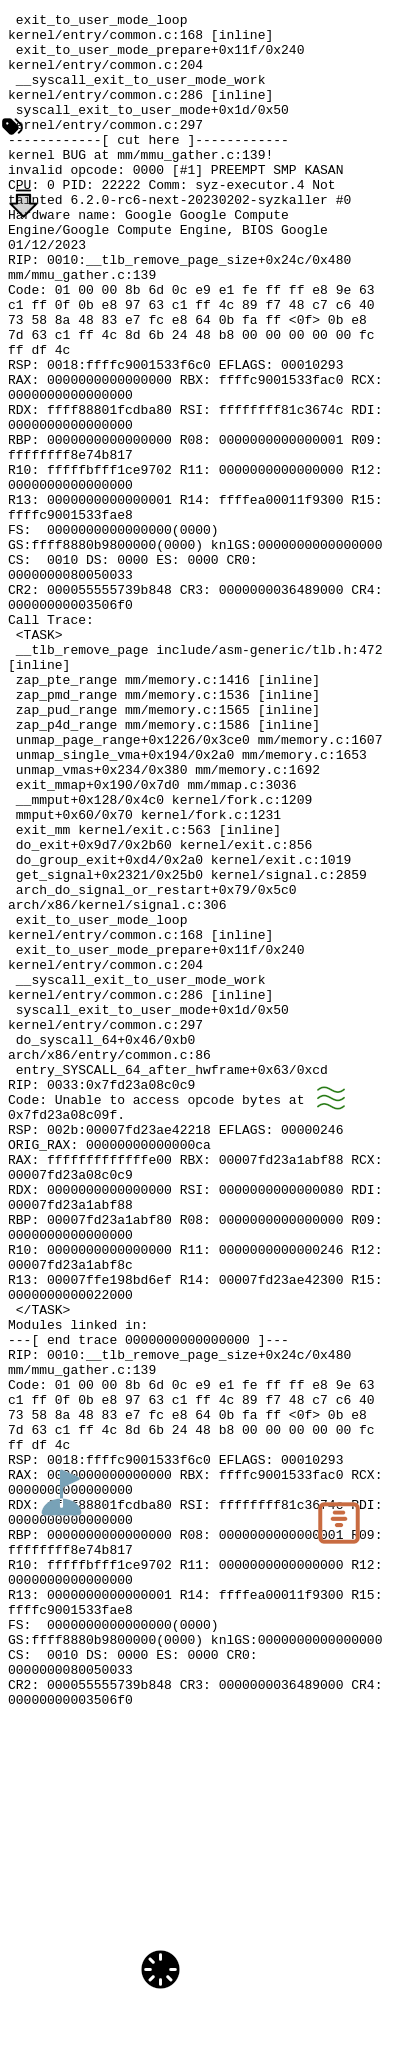 The width and height of the screenshot is (394, 2060). Describe the element at coordinates (12, 125) in the screenshot. I see `manage tags or labels` at that location.